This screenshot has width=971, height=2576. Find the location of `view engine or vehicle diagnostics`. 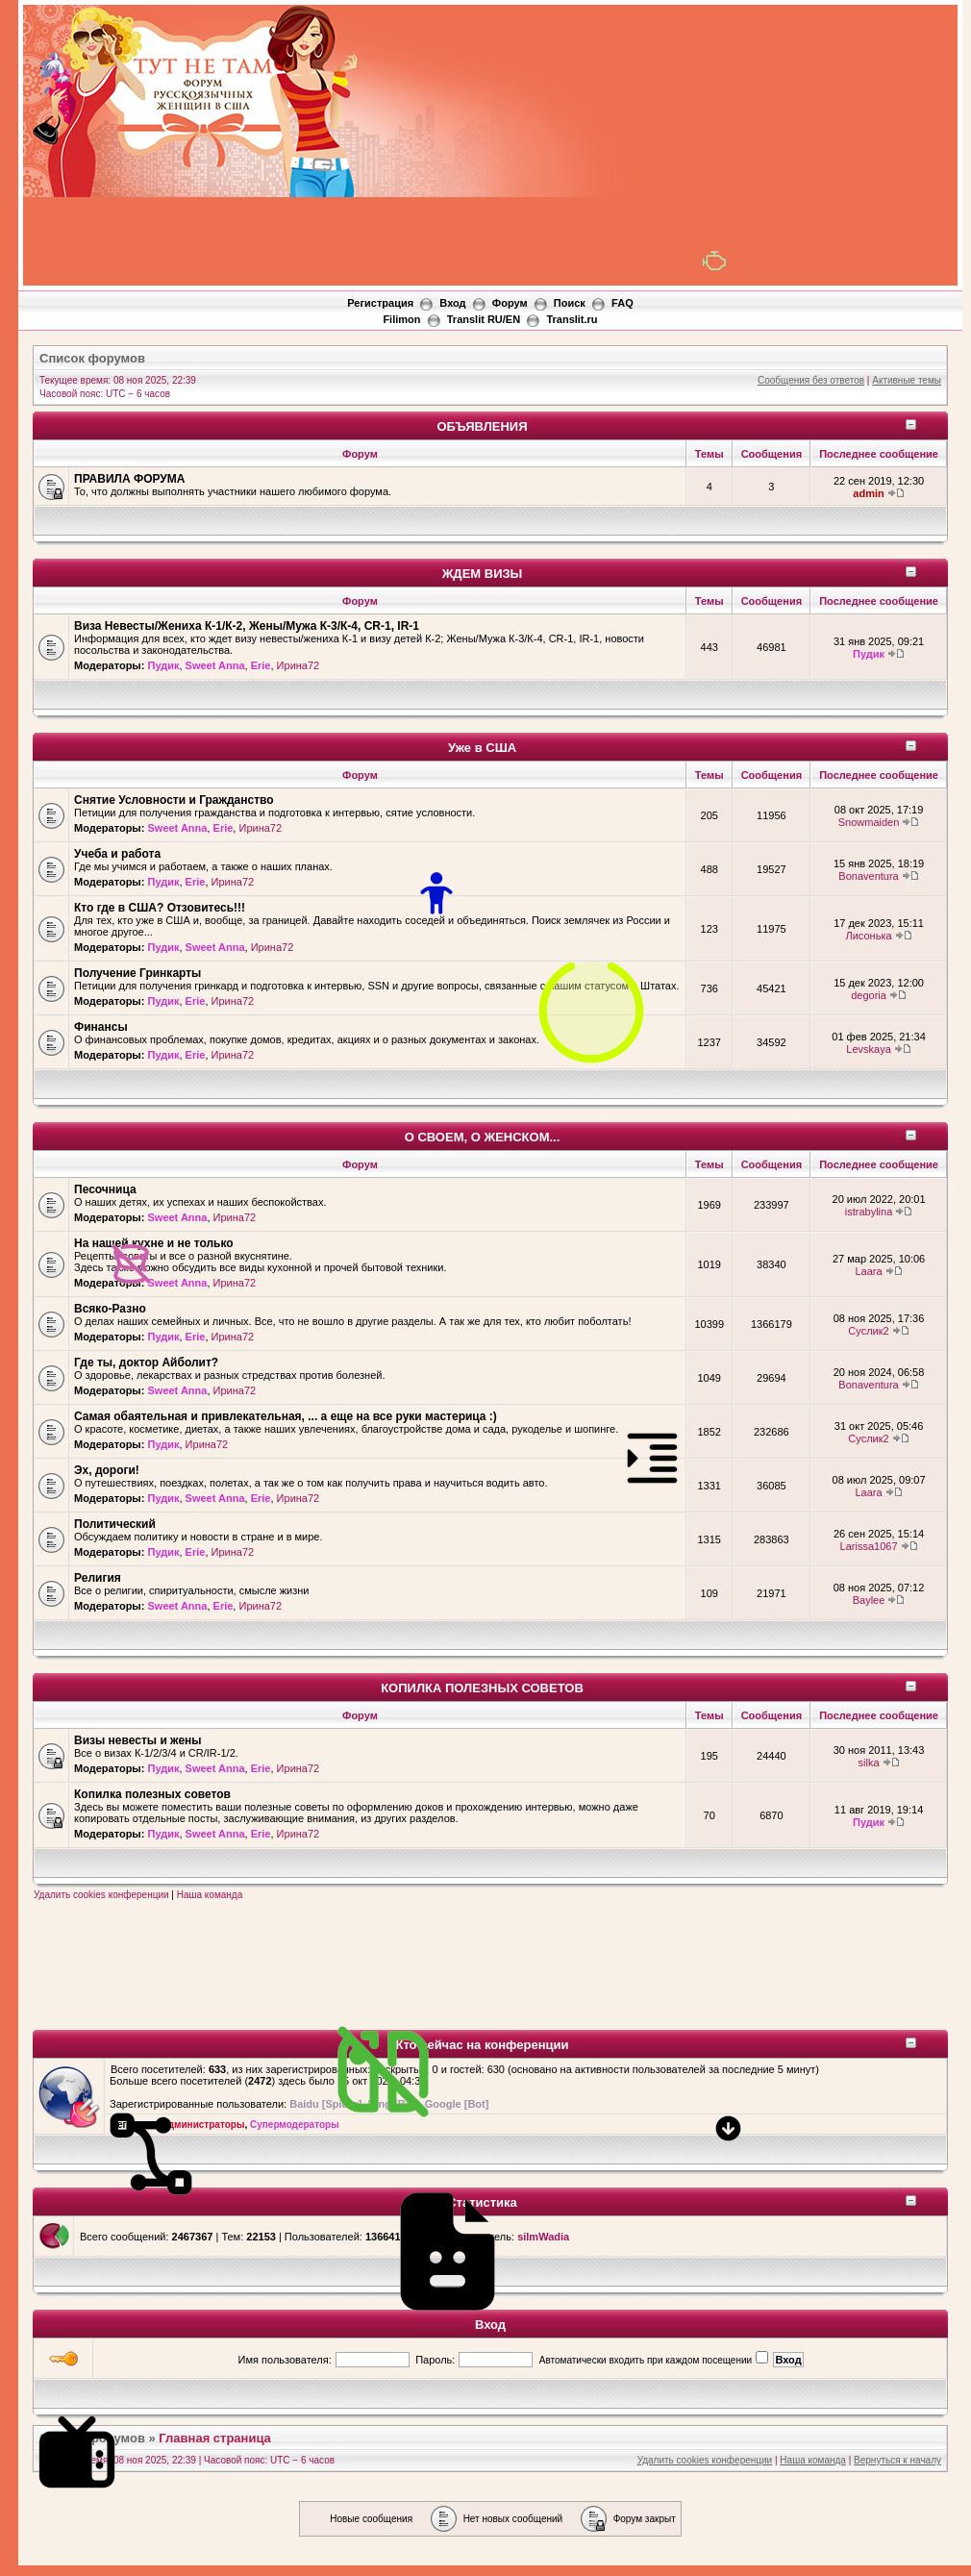

view engine or vehicle diagnostics is located at coordinates (713, 261).